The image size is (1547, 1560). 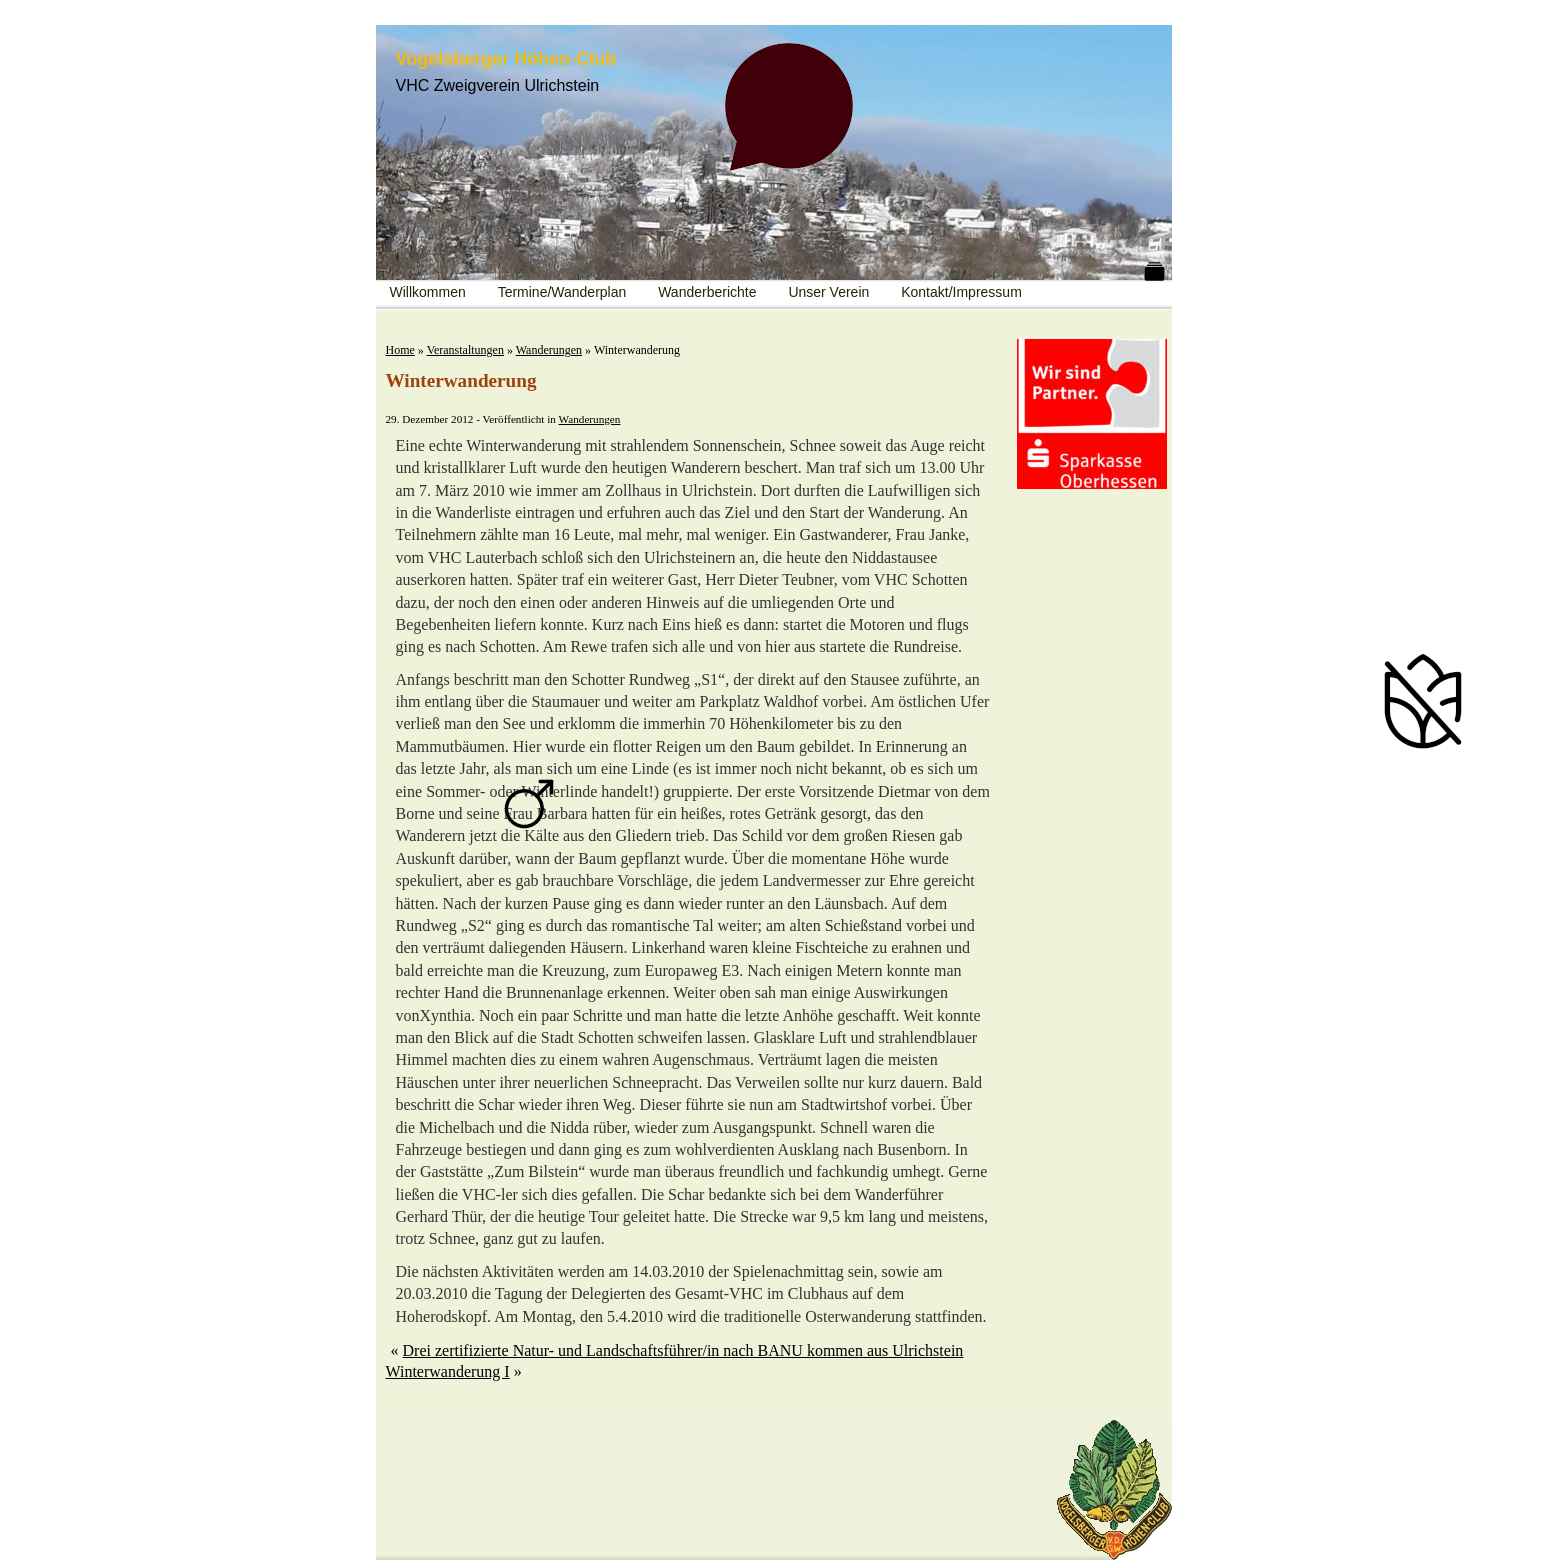 What do you see at coordinates (529, 804) in the screenshot?
I see `select male gender option` at bounding box center [529, 804].